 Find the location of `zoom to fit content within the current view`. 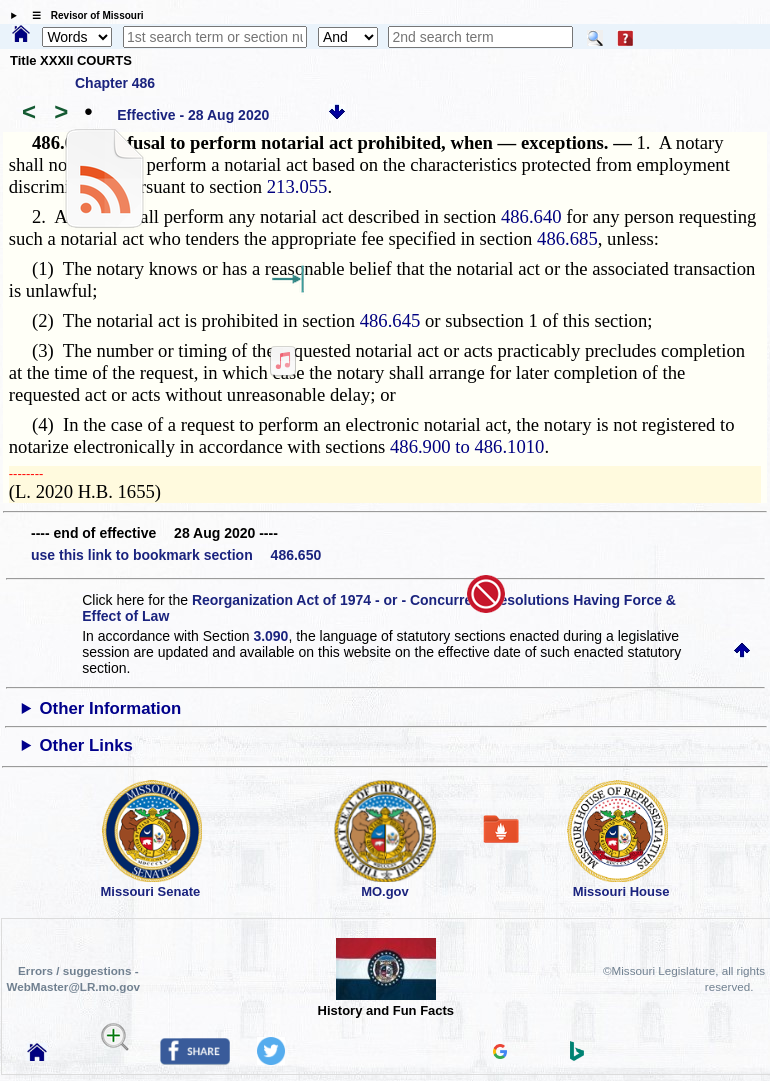

zoom to fit content within the current view is located at coordinates (115, 1037).